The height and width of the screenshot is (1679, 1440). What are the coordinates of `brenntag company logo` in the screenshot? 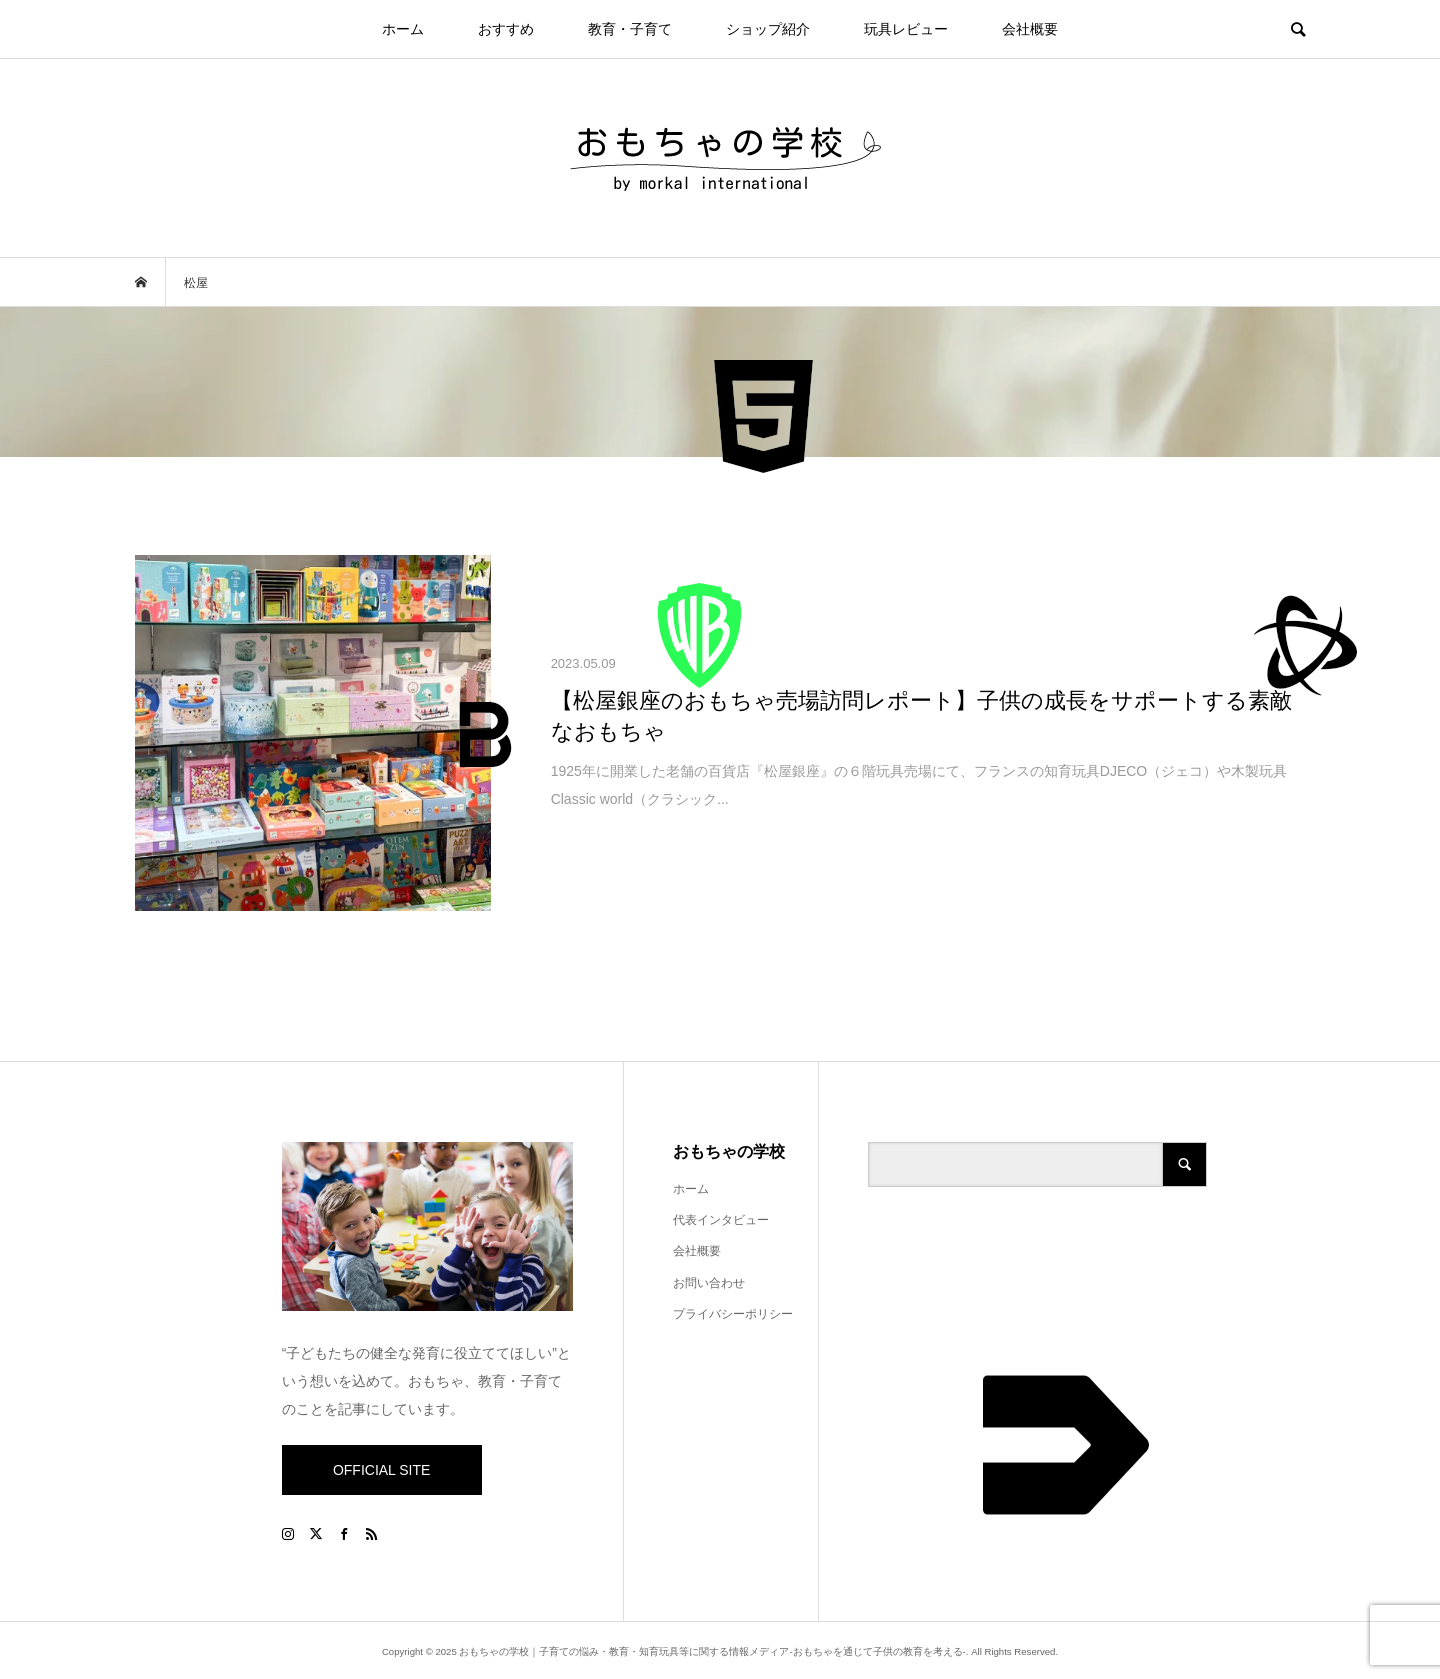 It's located at (485, 734).